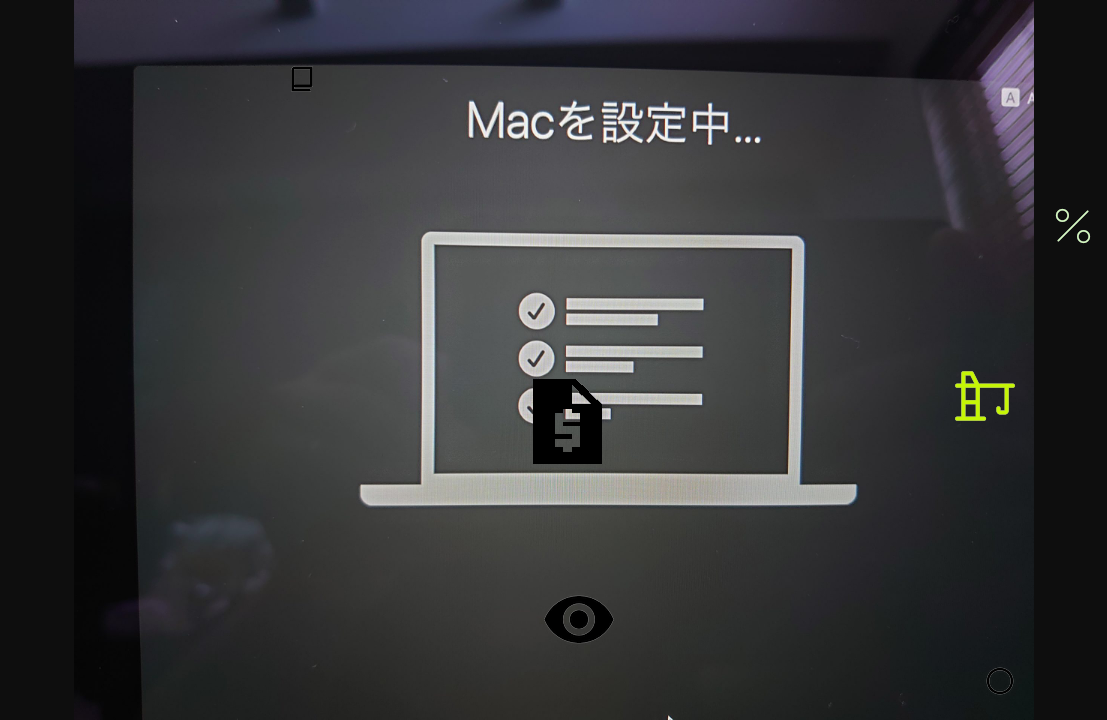  I want to click on select a camera lens or aperture setting, so click(1000, 681).